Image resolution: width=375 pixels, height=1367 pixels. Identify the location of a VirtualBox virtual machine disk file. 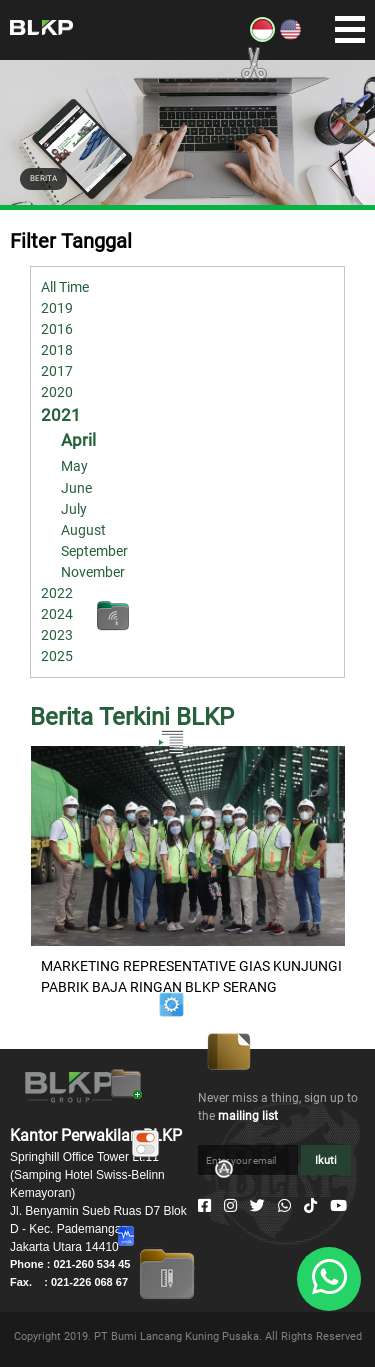
(126, 1236).